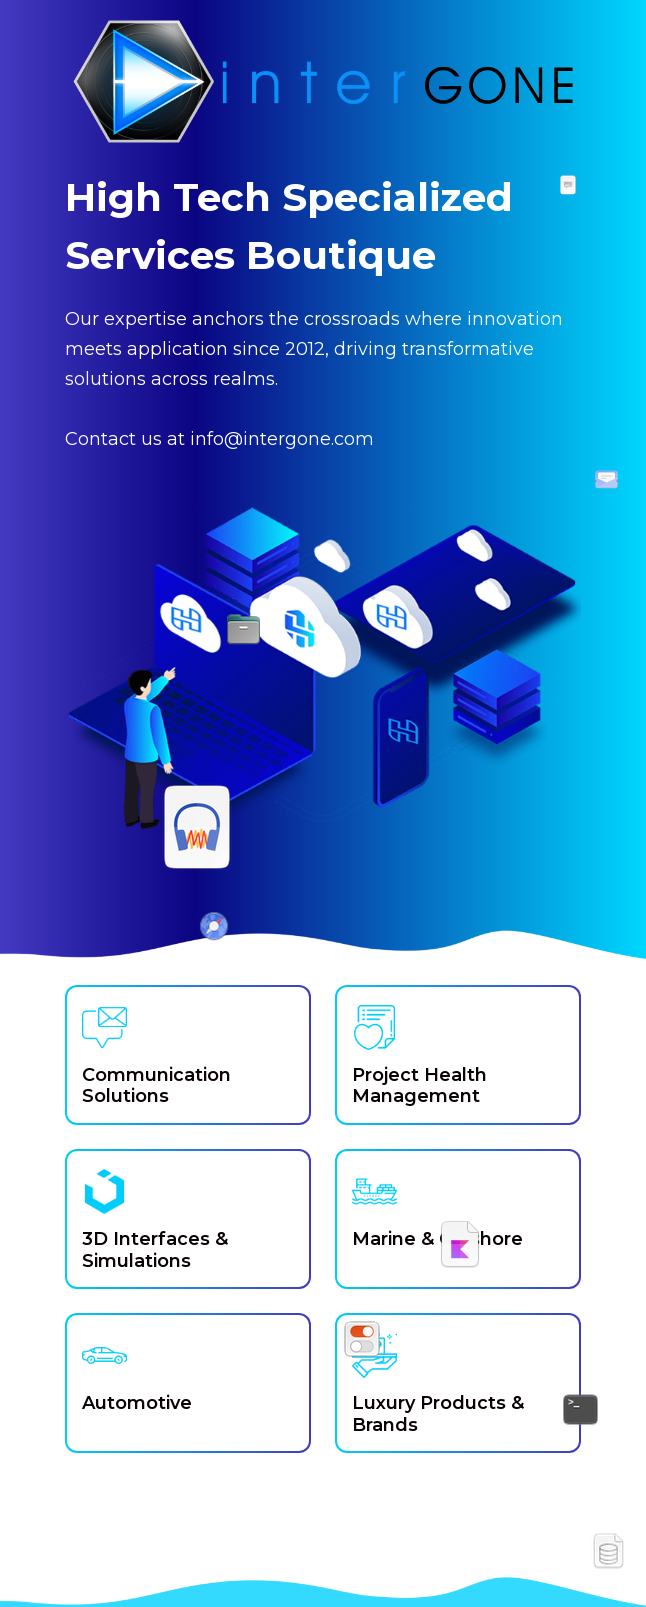 This screenshot has width=646, height=1607. I want to click on indicates a kotlin source code file, so click(460, 1244).